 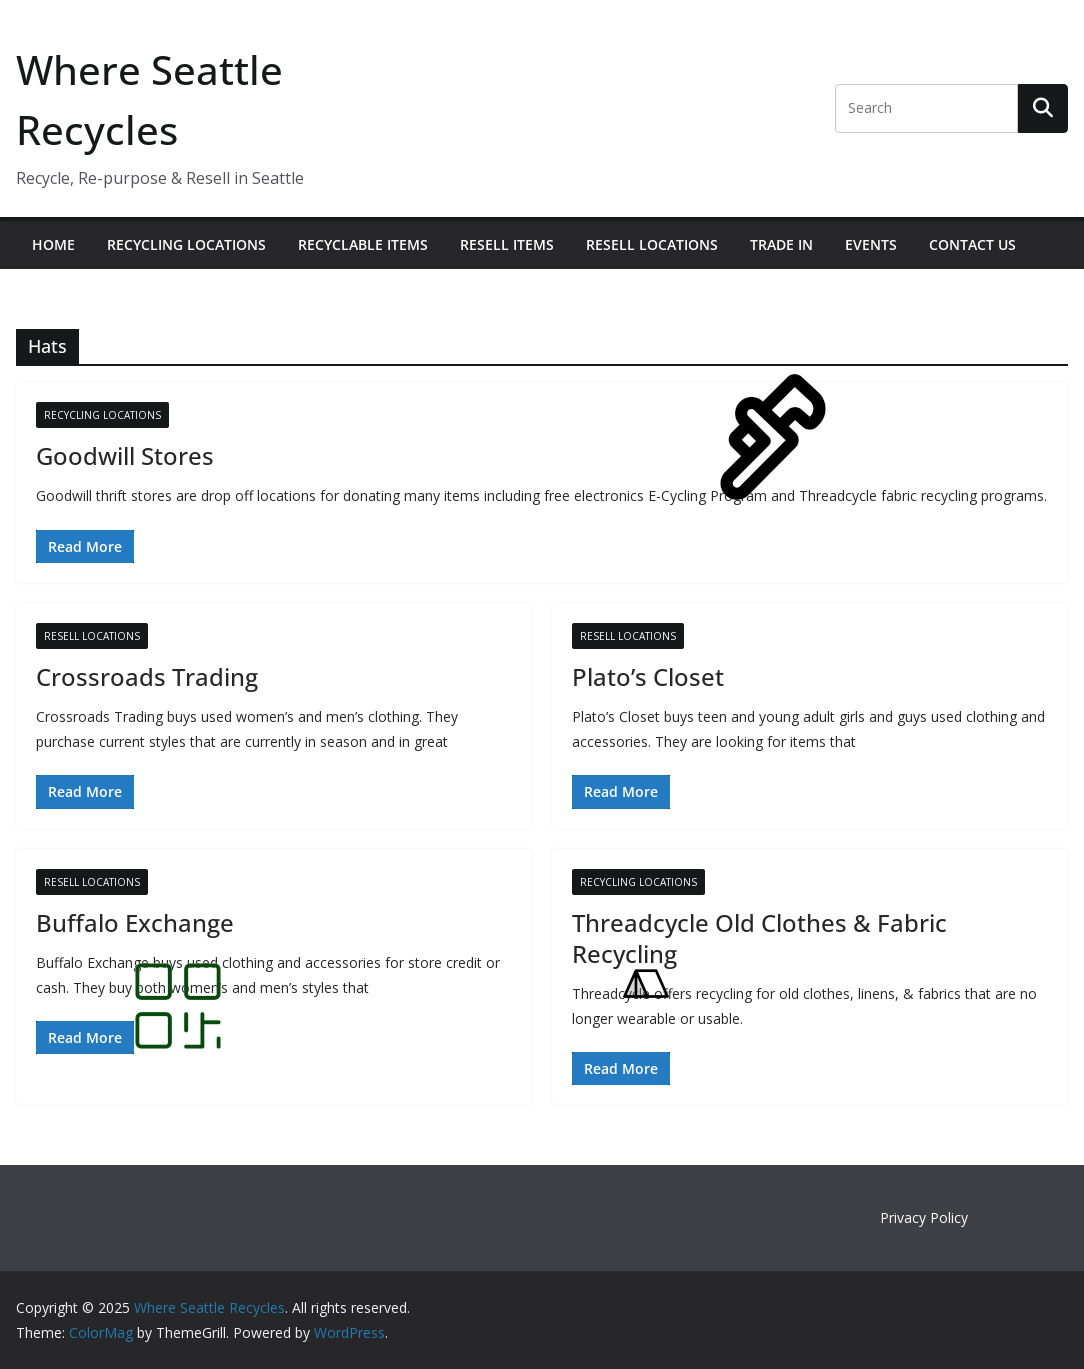 I want to click on access tools or settings, so click(x=772, y=438).